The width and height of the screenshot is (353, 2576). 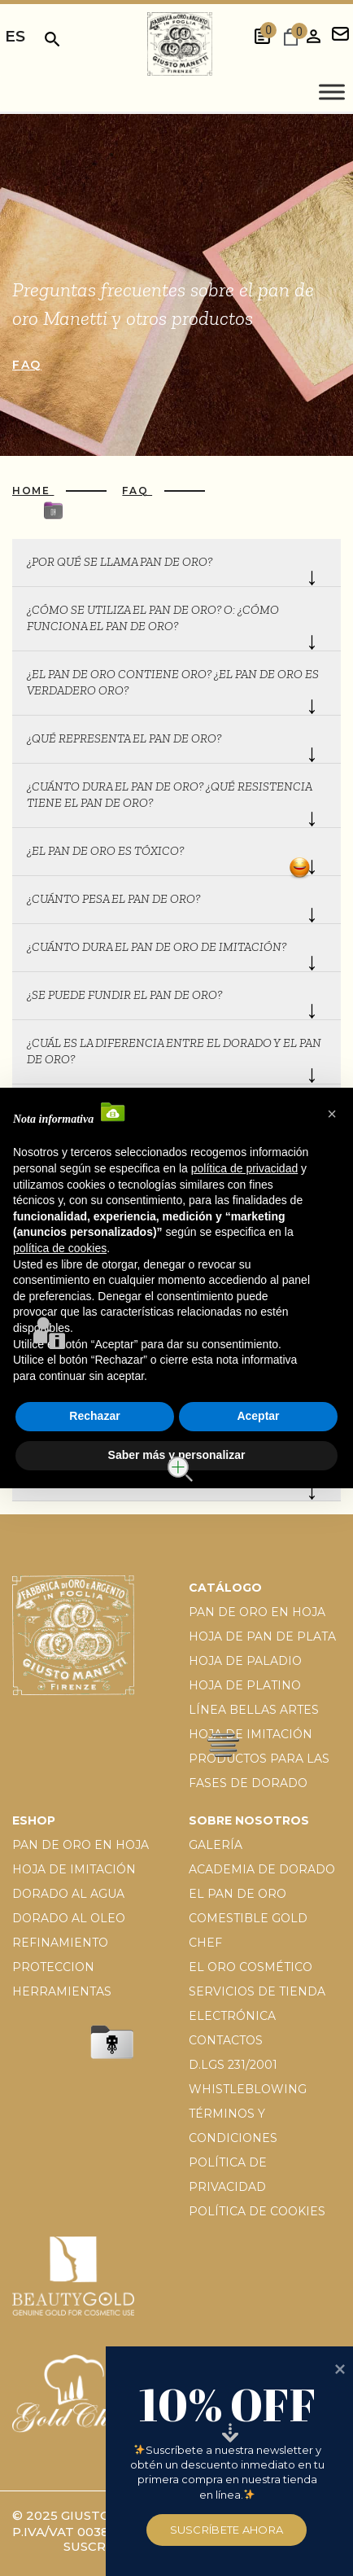 I want to click on open your templates folder, so click(x=53, y=510).